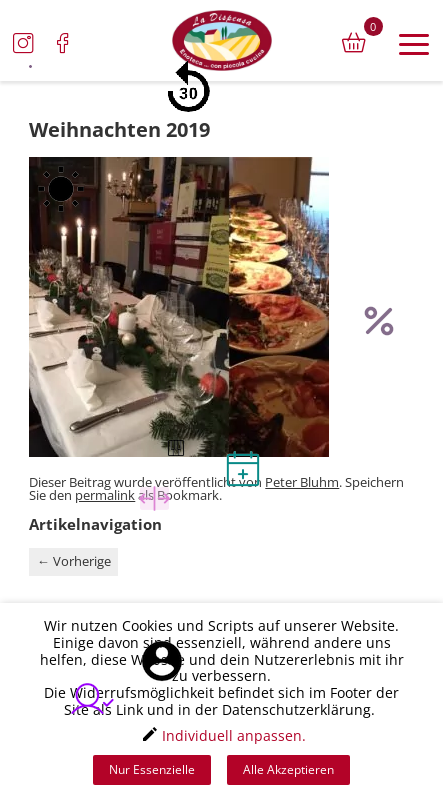 The width and height of the screenshot is (443, 802). Describe the element at coordinates (154, 498) in the screenshot. I see `expand content horizontally` at that location.